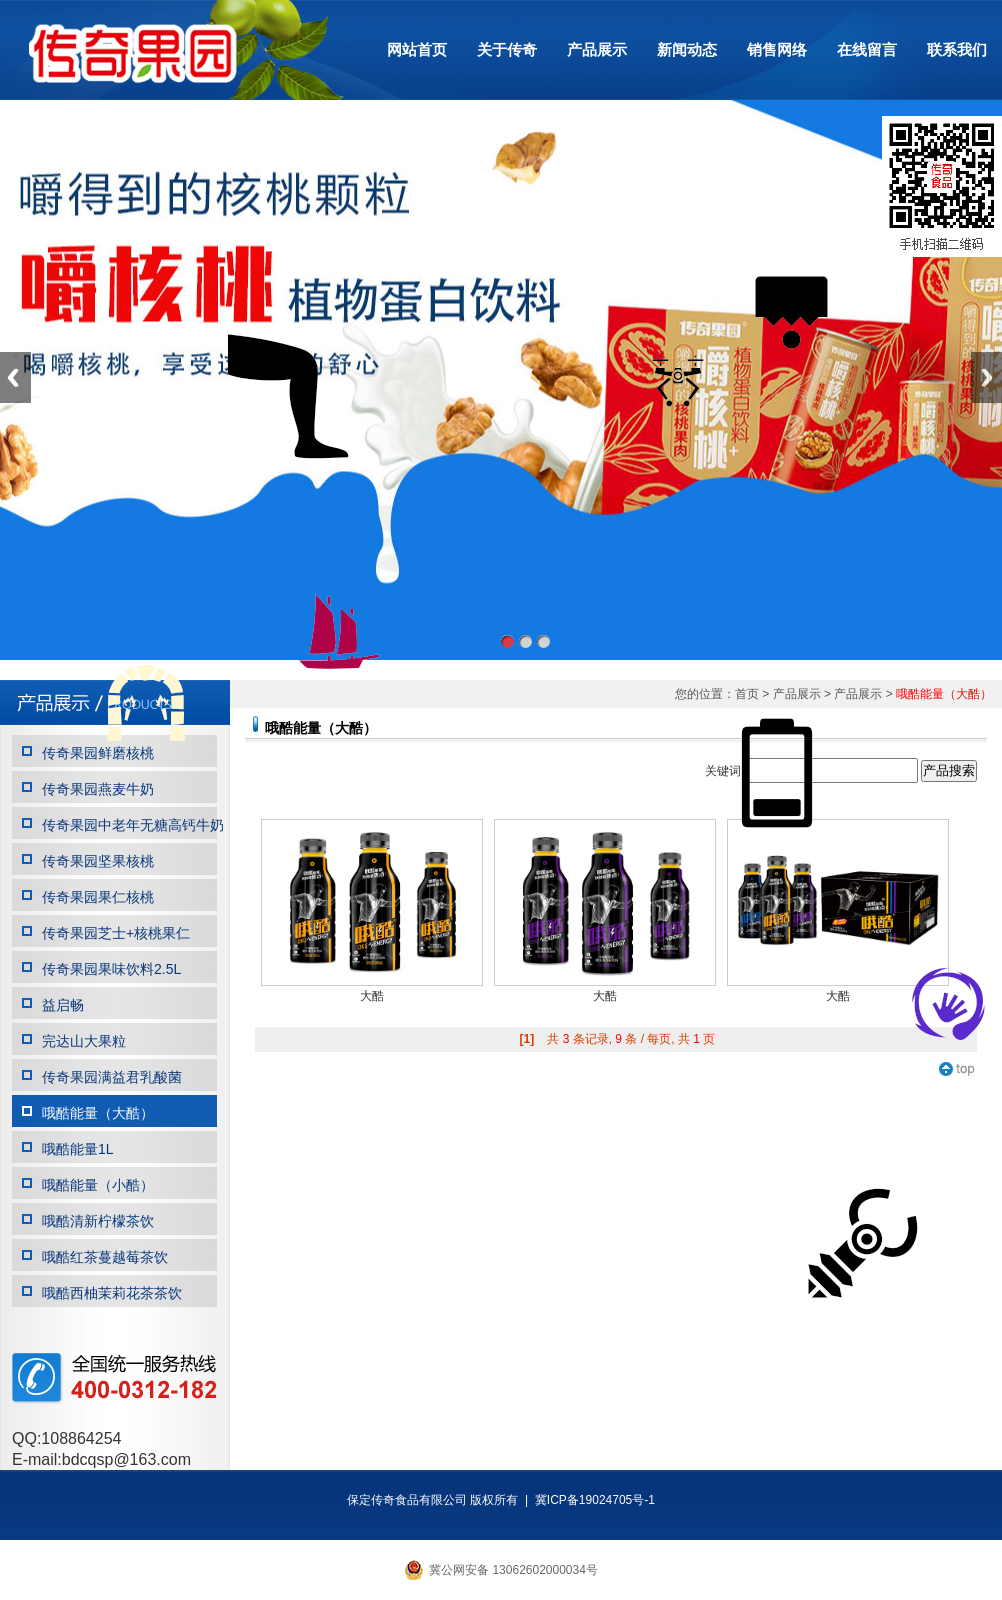  I want to click on select leg in body part anatomy diagram, so click(289, 396).